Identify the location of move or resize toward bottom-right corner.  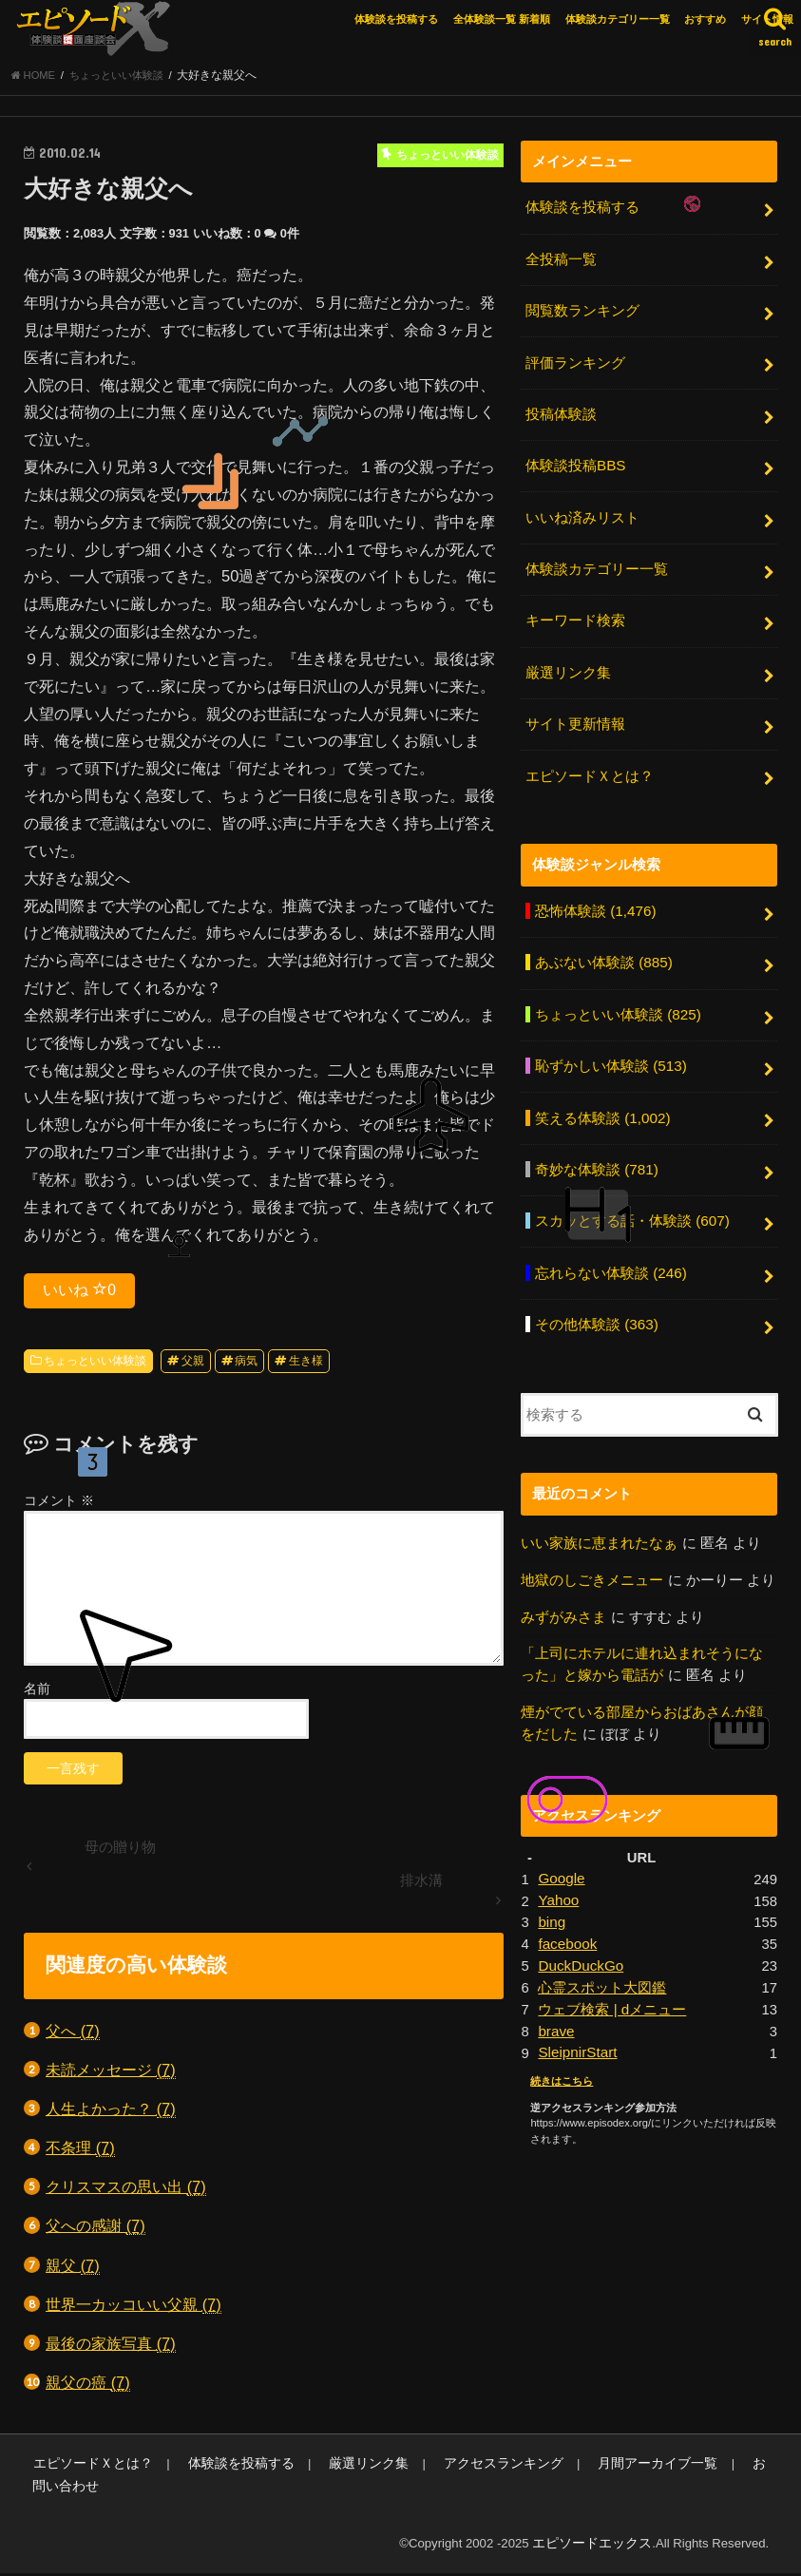
(214, 485).